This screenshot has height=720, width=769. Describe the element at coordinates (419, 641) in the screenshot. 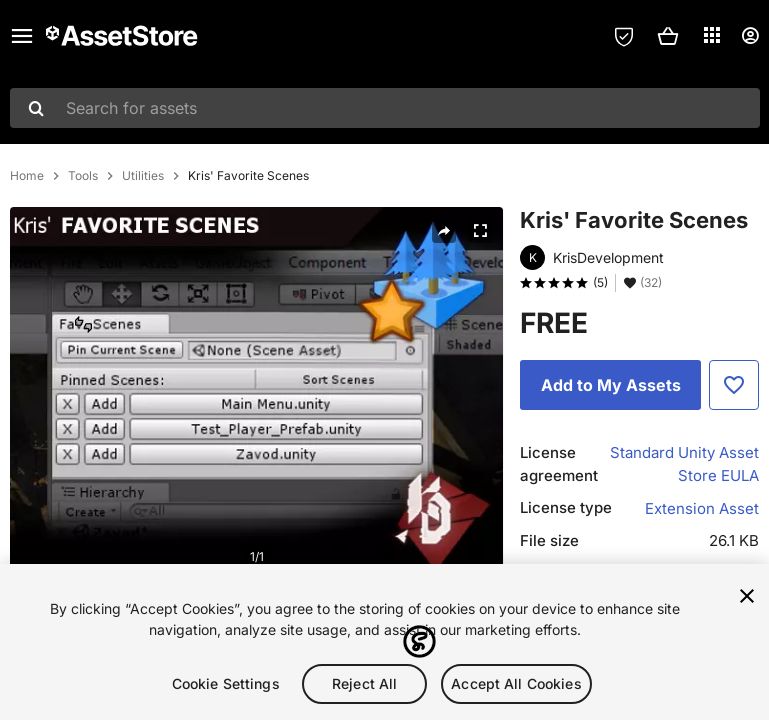

I see `indicates sass stylesheet technology` at that location.